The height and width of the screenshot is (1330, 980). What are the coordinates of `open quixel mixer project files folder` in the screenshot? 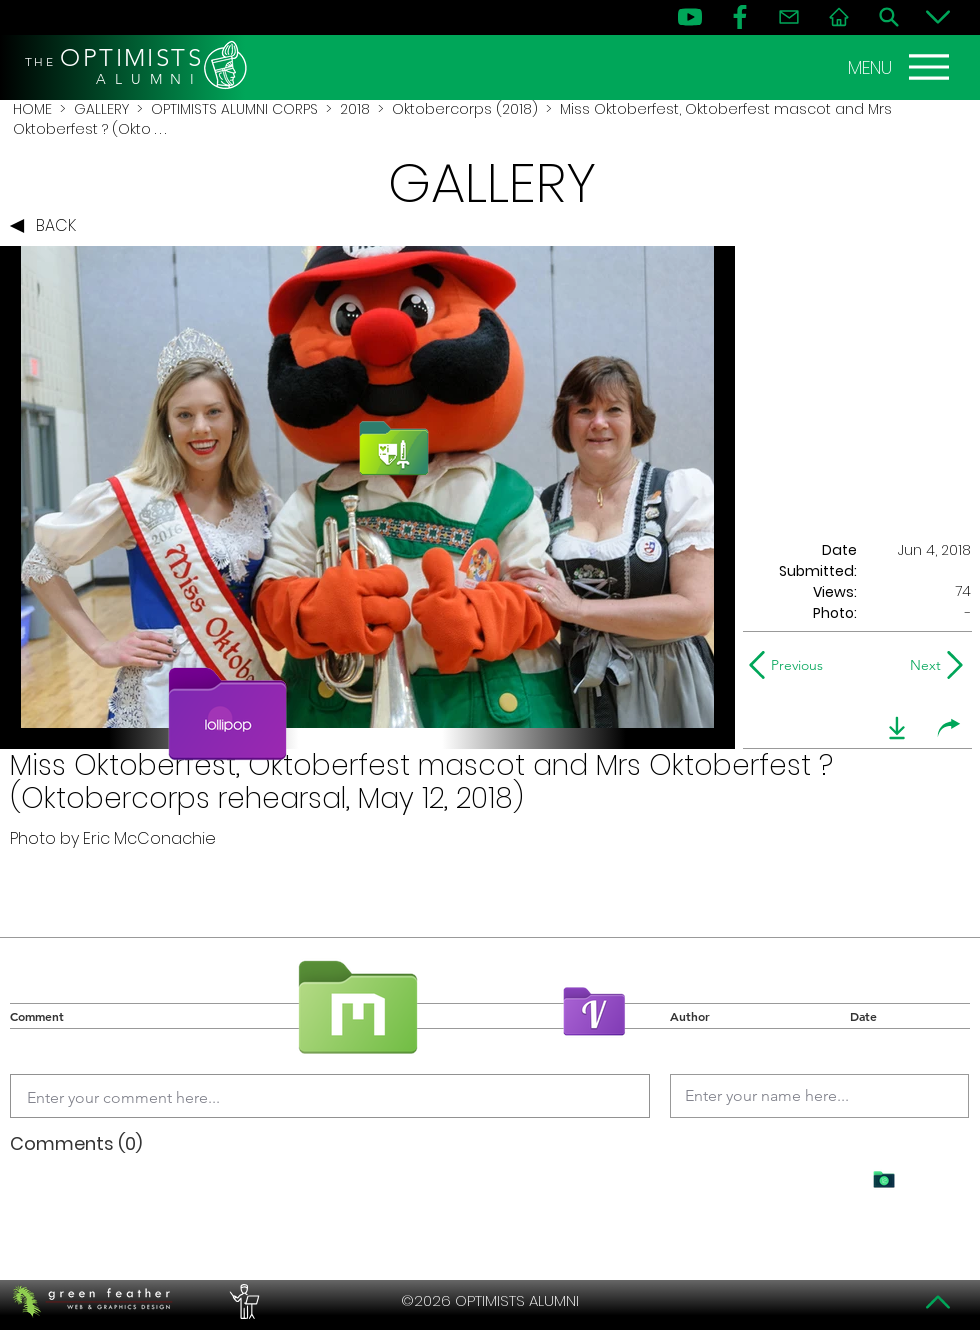 It's located at (357, 1010).